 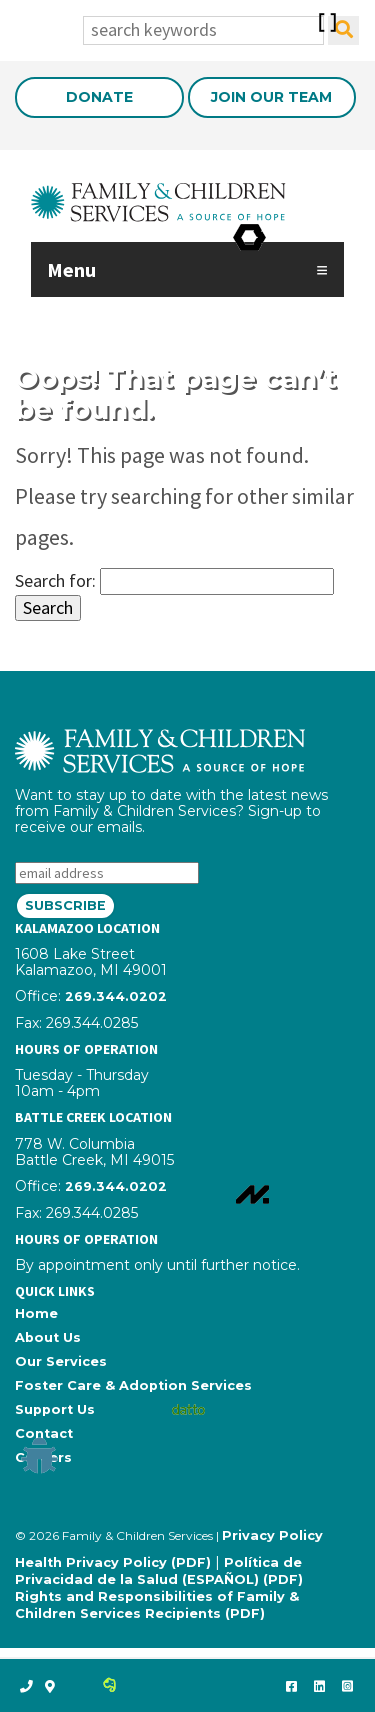 I want to click on open Evernote app, so click(x=109, y=1684).